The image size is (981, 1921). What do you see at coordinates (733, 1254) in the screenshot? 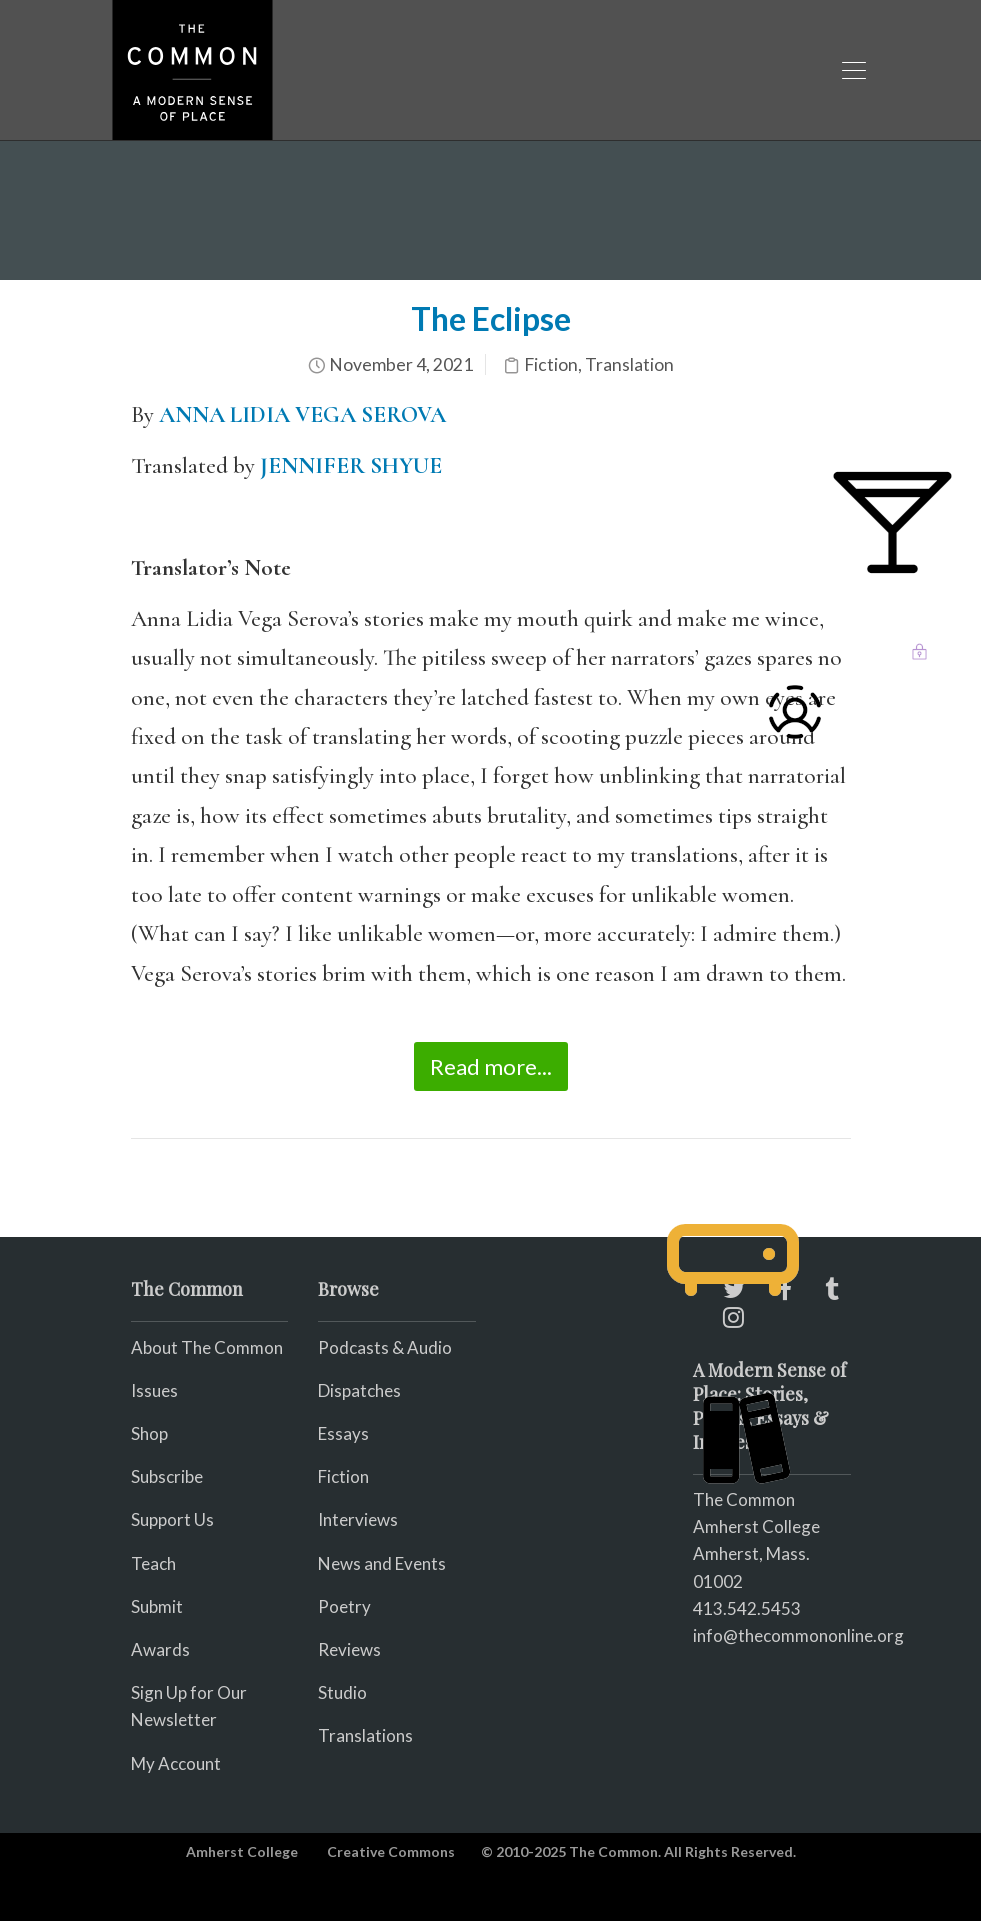
I see `access radio or audio receiver settings` at bounding box center [733, 1254].